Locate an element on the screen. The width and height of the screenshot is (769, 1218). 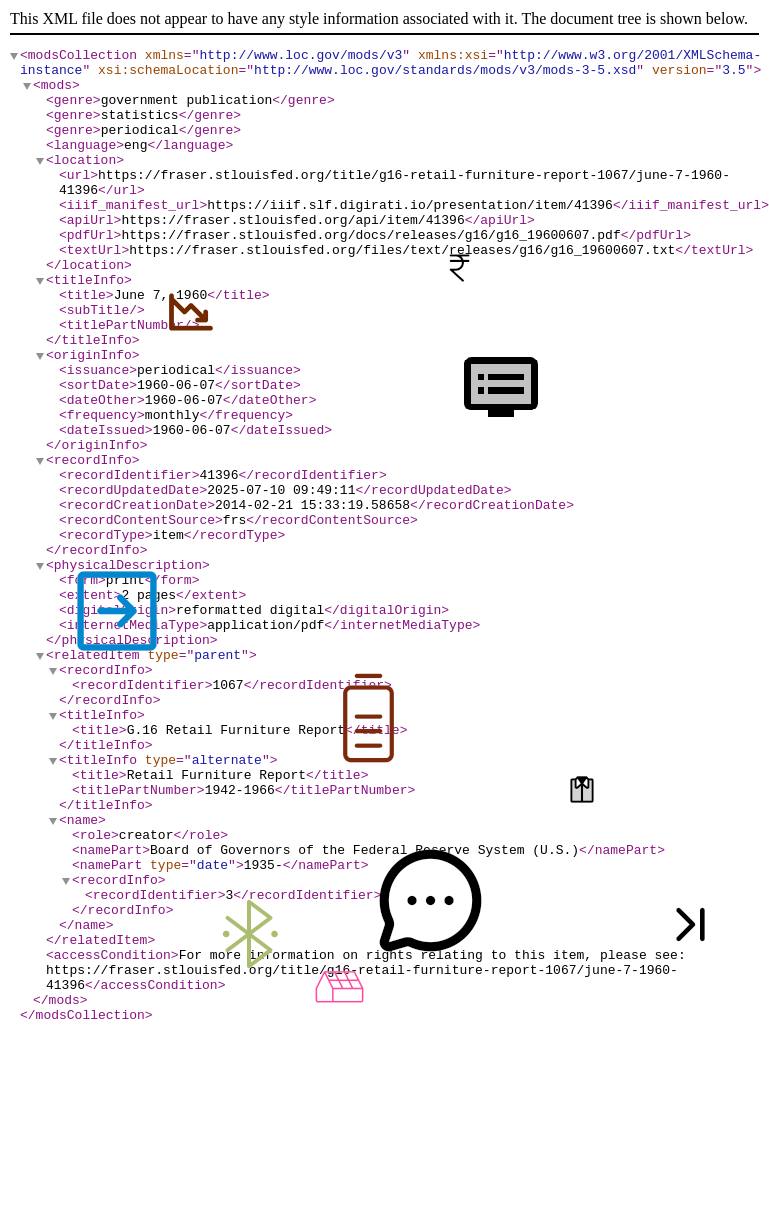
skip to the end of a playlist or track is located at coordinates (690, 924).